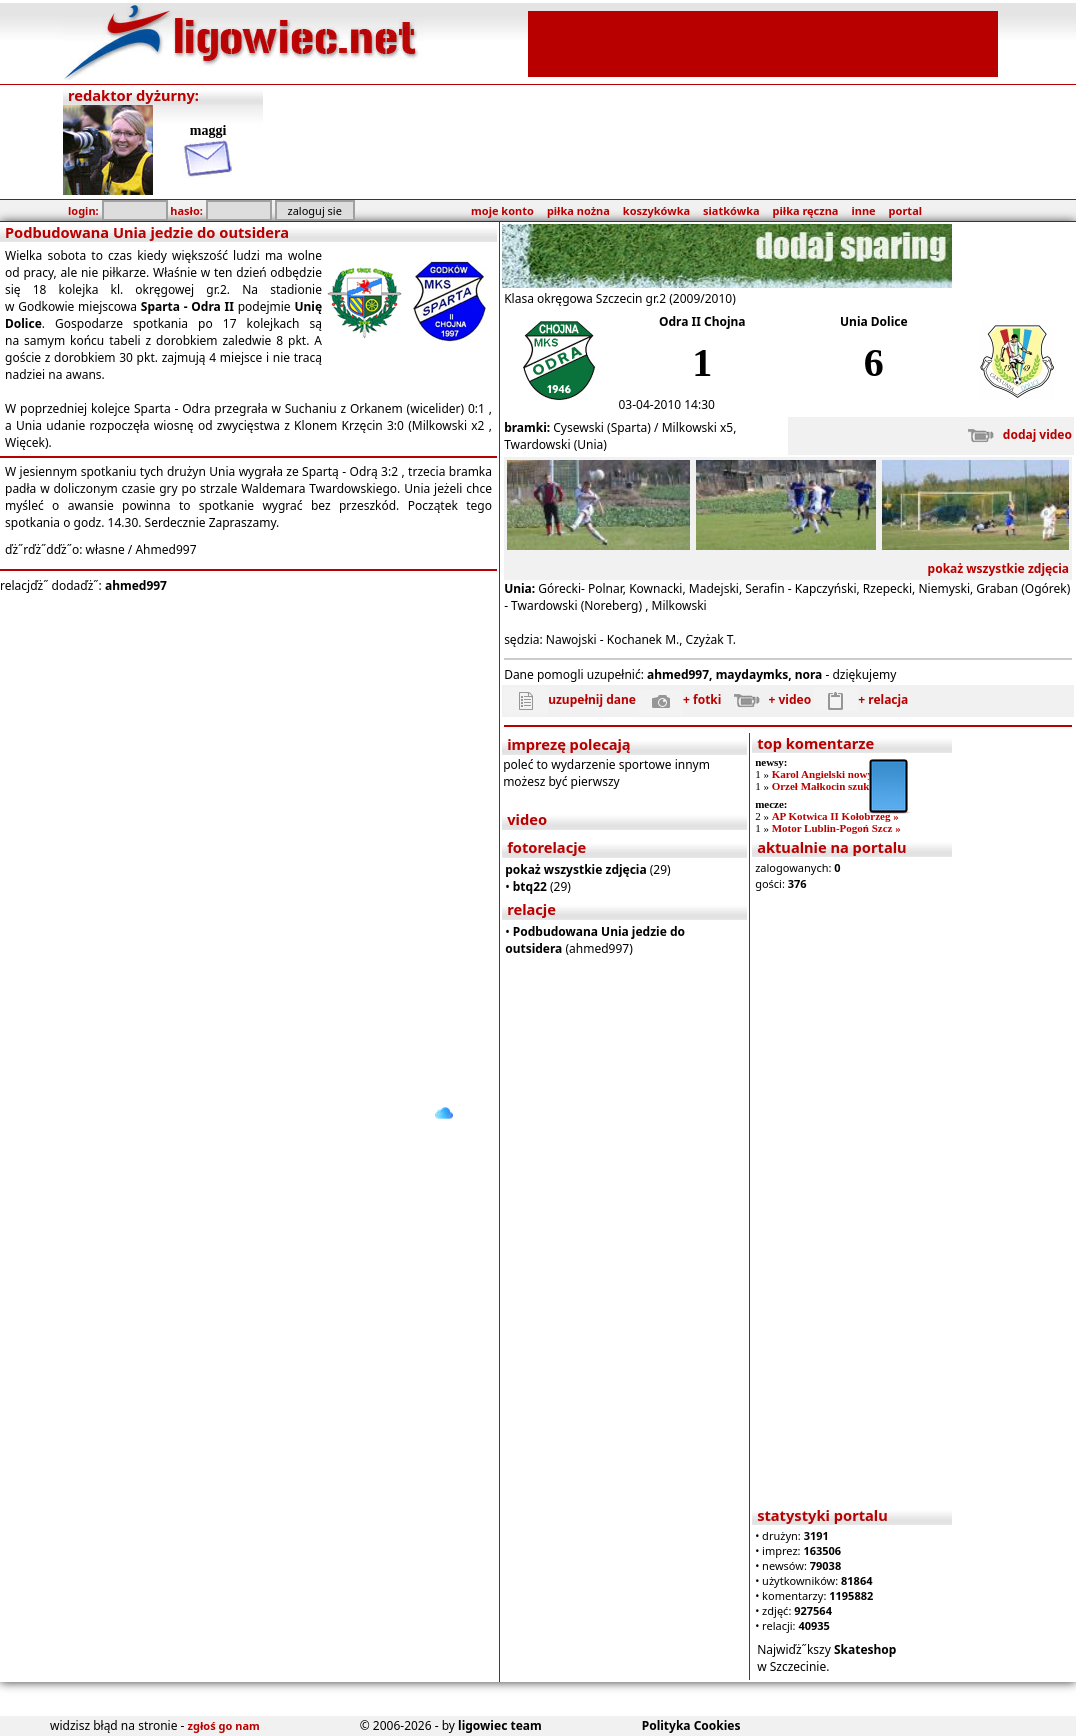 Image resolution: width=1076 pixels, height=1736 pixels. What do you see at coordinates (444, 1113) in the screenshot?
I see `open iCloud Drive to access cloud-synced files` at bounding box center [444, 1113].